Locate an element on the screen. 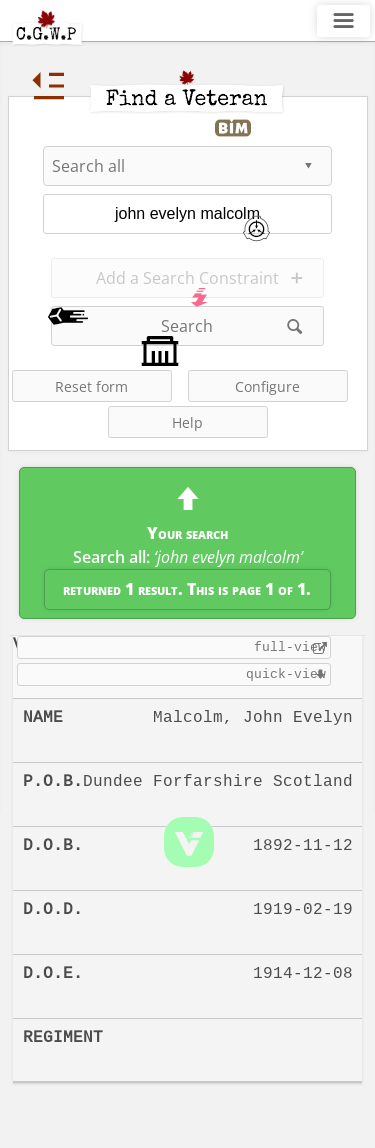 The height and width of the screenshot is (1148, 375). velocity app or service logo is located at coordinates (68, 316).